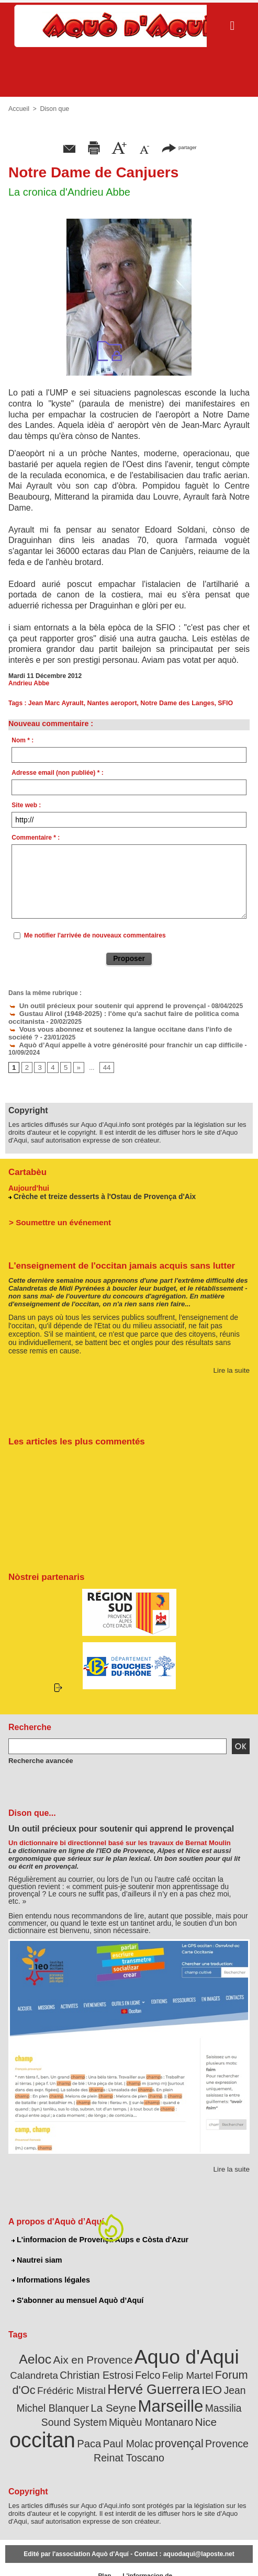 The height and width of the screenshot is (2576, 258). What do you see at coordinates (58, 1688) in the screenshot?
I see `log out of your account` at bounding box center [58, 1688].